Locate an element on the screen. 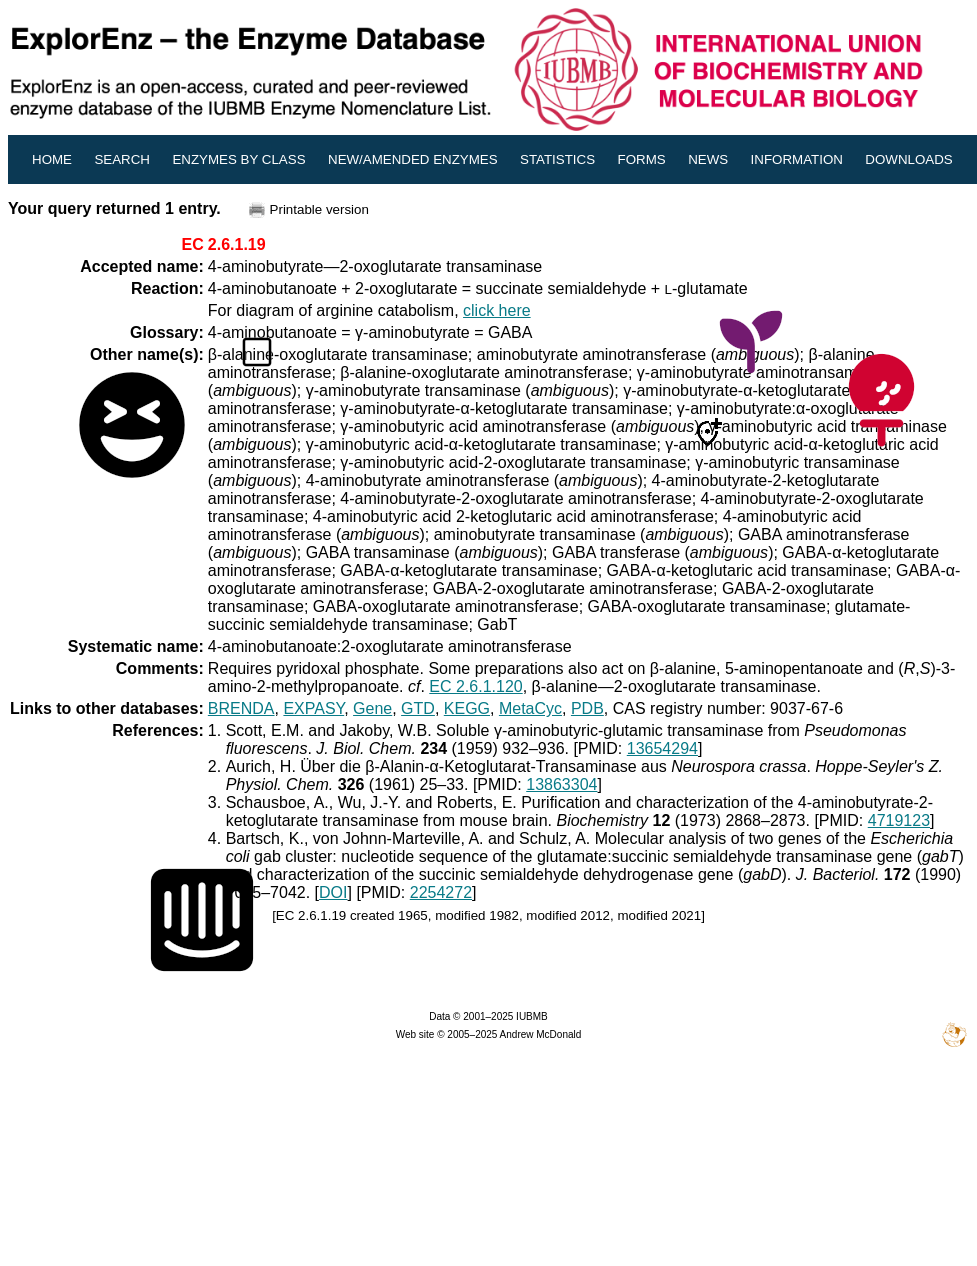  open Intercom chat support is located at coordinates (202, 920).